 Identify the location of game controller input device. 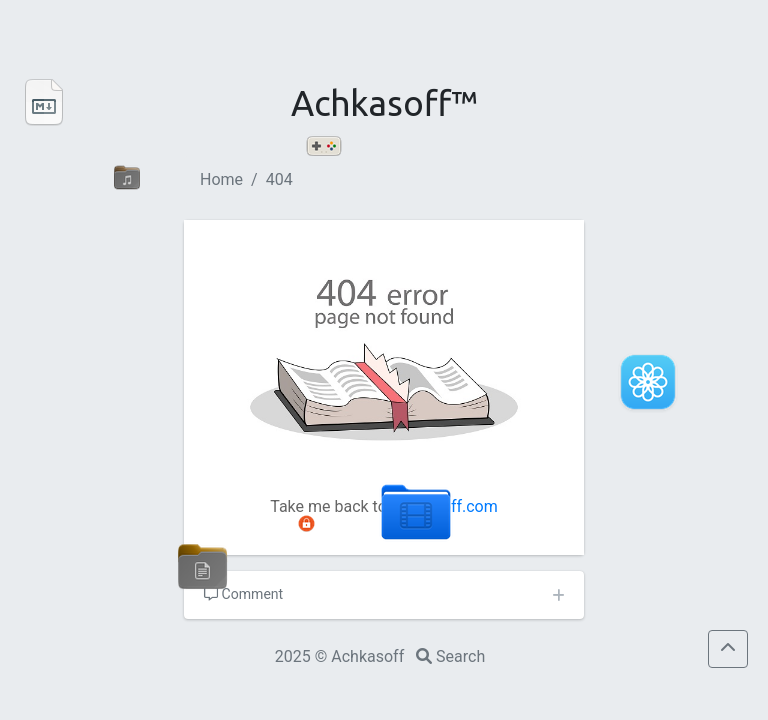
(324, 146).